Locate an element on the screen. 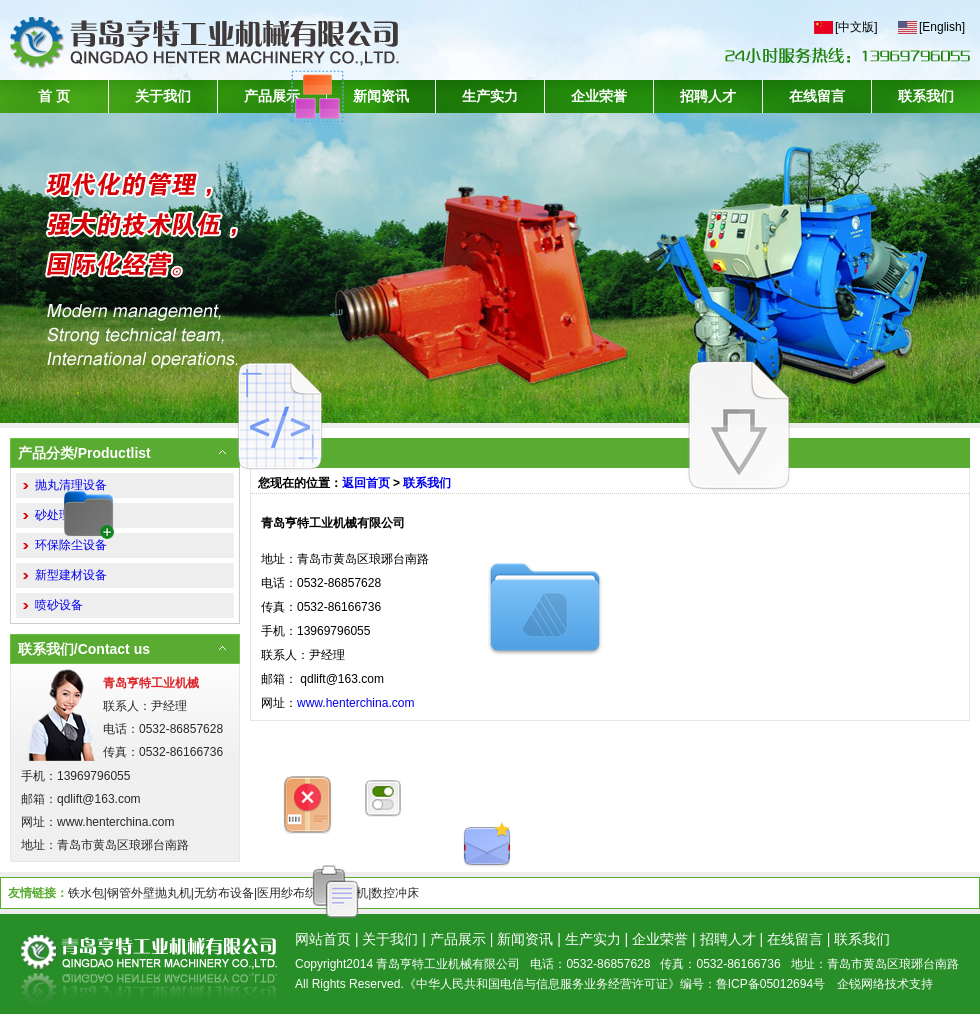  open gnome tweaks settings is located at coordinates (383, 798).